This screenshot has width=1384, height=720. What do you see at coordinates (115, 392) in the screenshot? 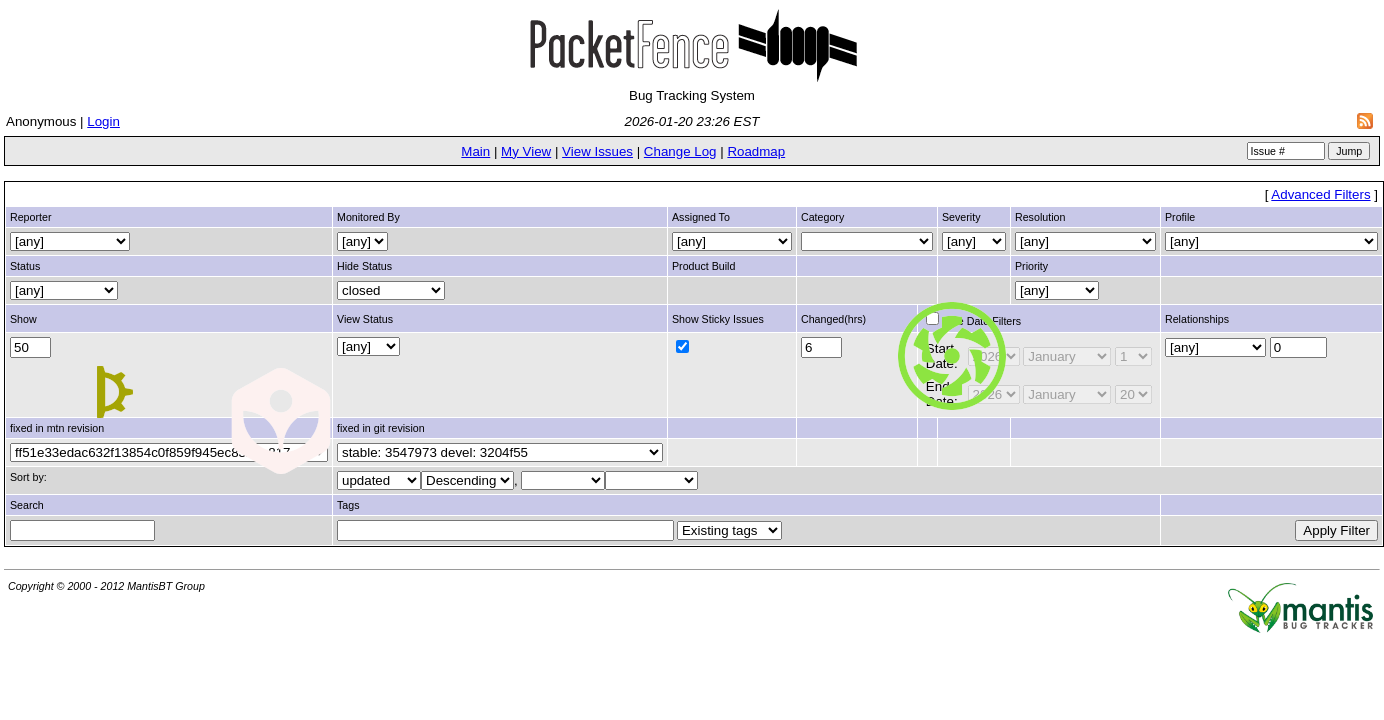
I see `dlib machine learning library logo` at bounding box center [115, 392].